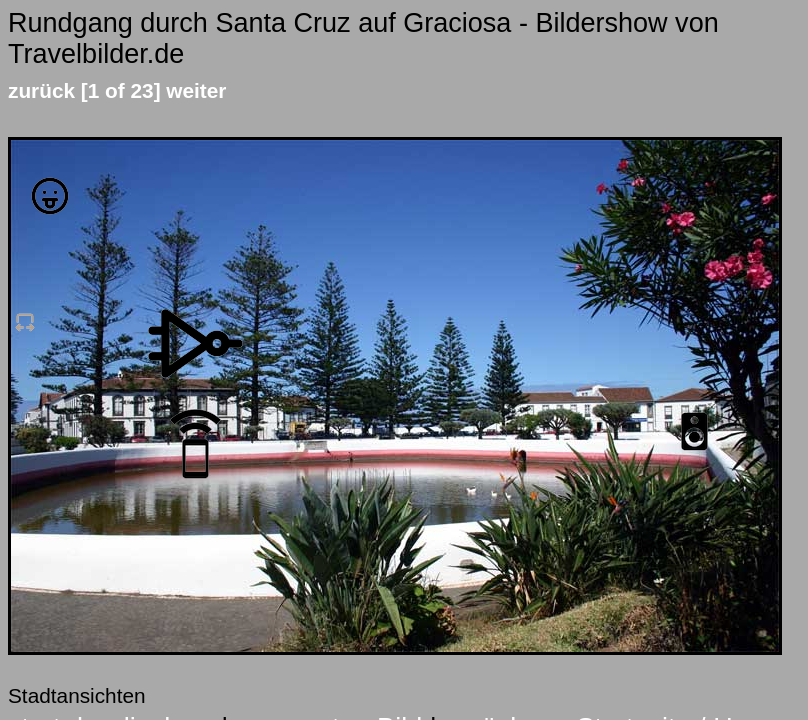 This screenshot has height=720, width=808. I want to click on add a playful or silly reaction, so click(50, 196).